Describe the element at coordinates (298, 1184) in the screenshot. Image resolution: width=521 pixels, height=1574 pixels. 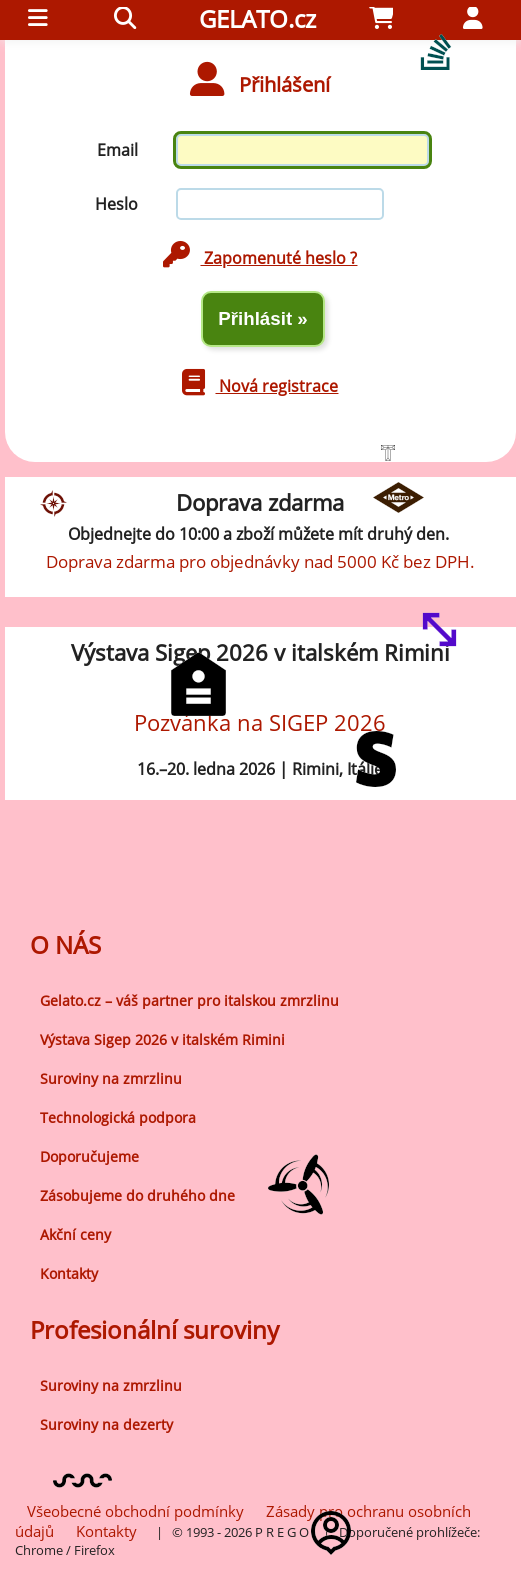
I see `concourse CI/CD platform logo` at that location.